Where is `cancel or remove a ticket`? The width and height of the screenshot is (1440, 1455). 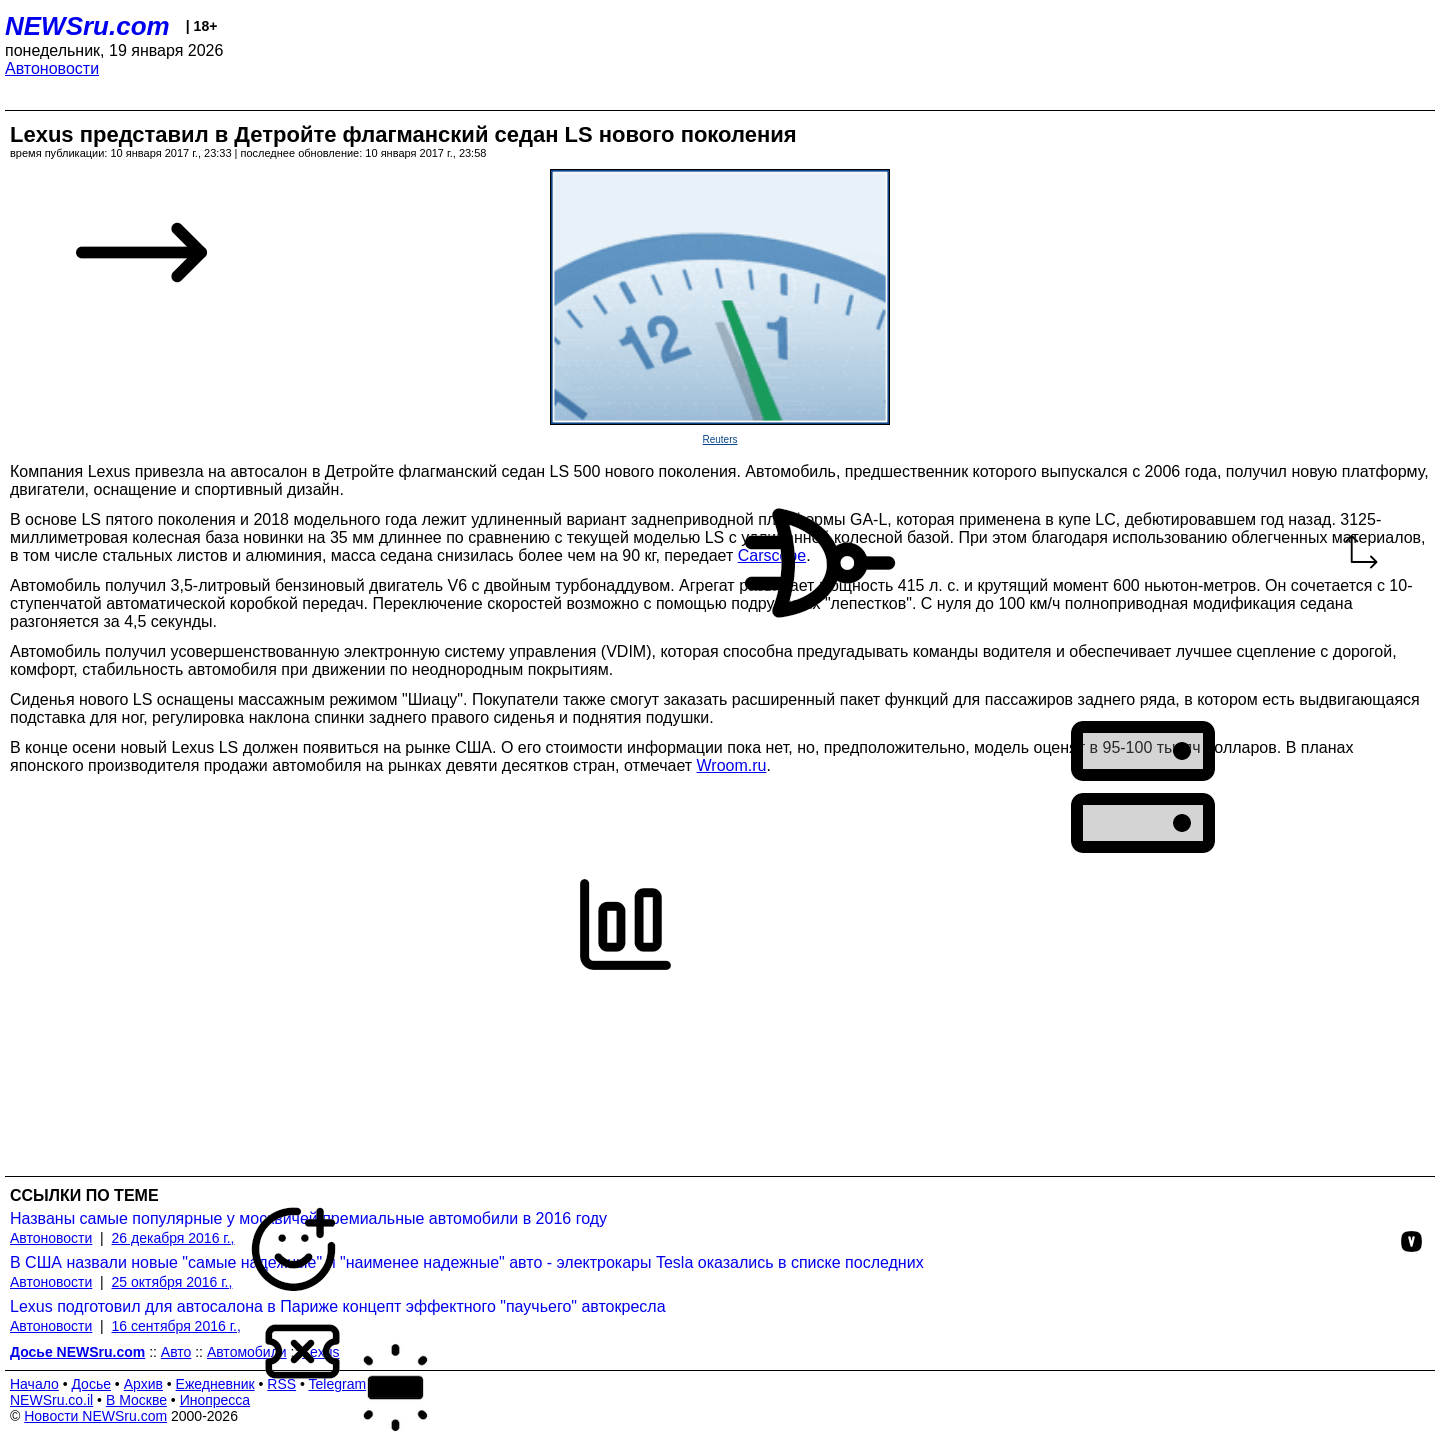 cancel or remove a ticket is located at coordinates (302, 1351).